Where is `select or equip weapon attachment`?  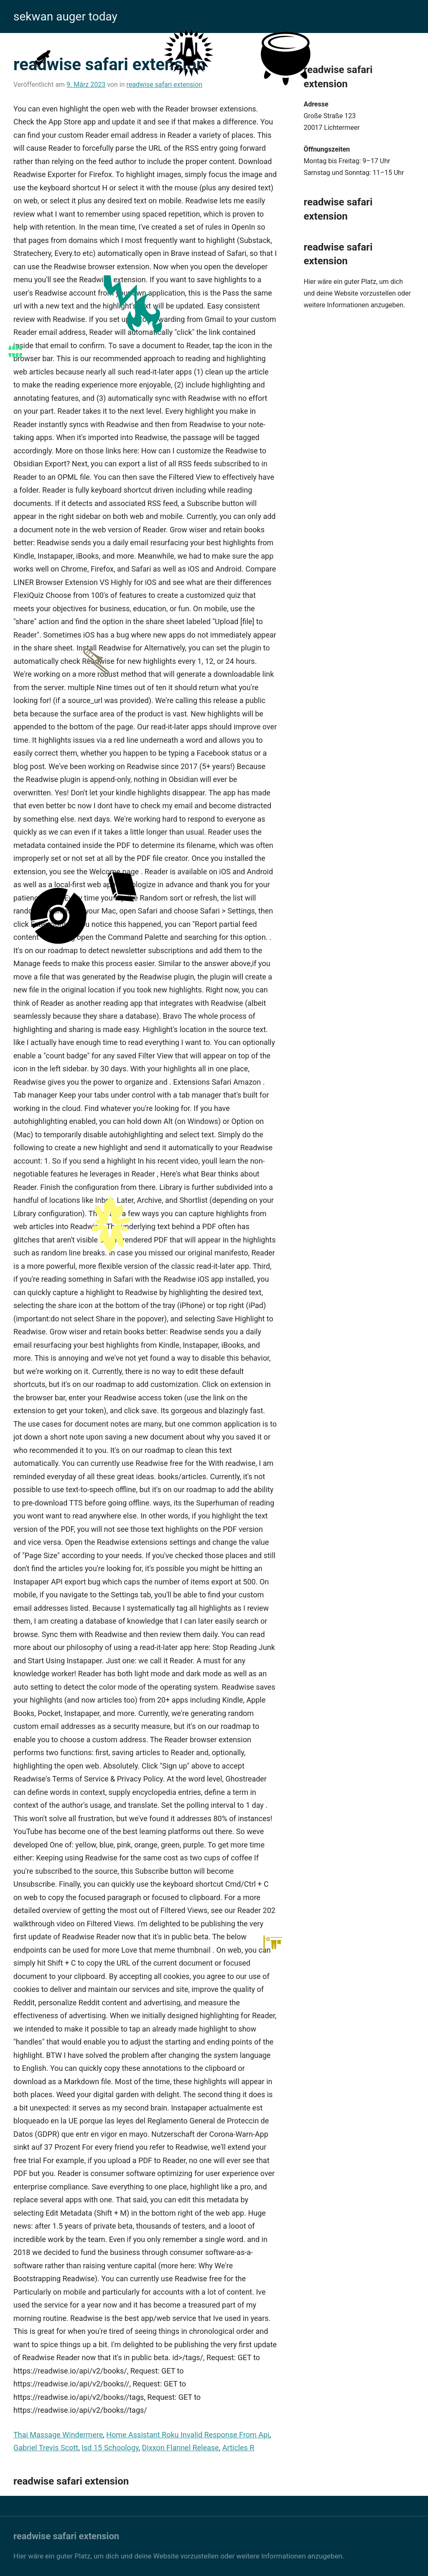 select or equip weapon attachment is located at coordinates (42, 59).